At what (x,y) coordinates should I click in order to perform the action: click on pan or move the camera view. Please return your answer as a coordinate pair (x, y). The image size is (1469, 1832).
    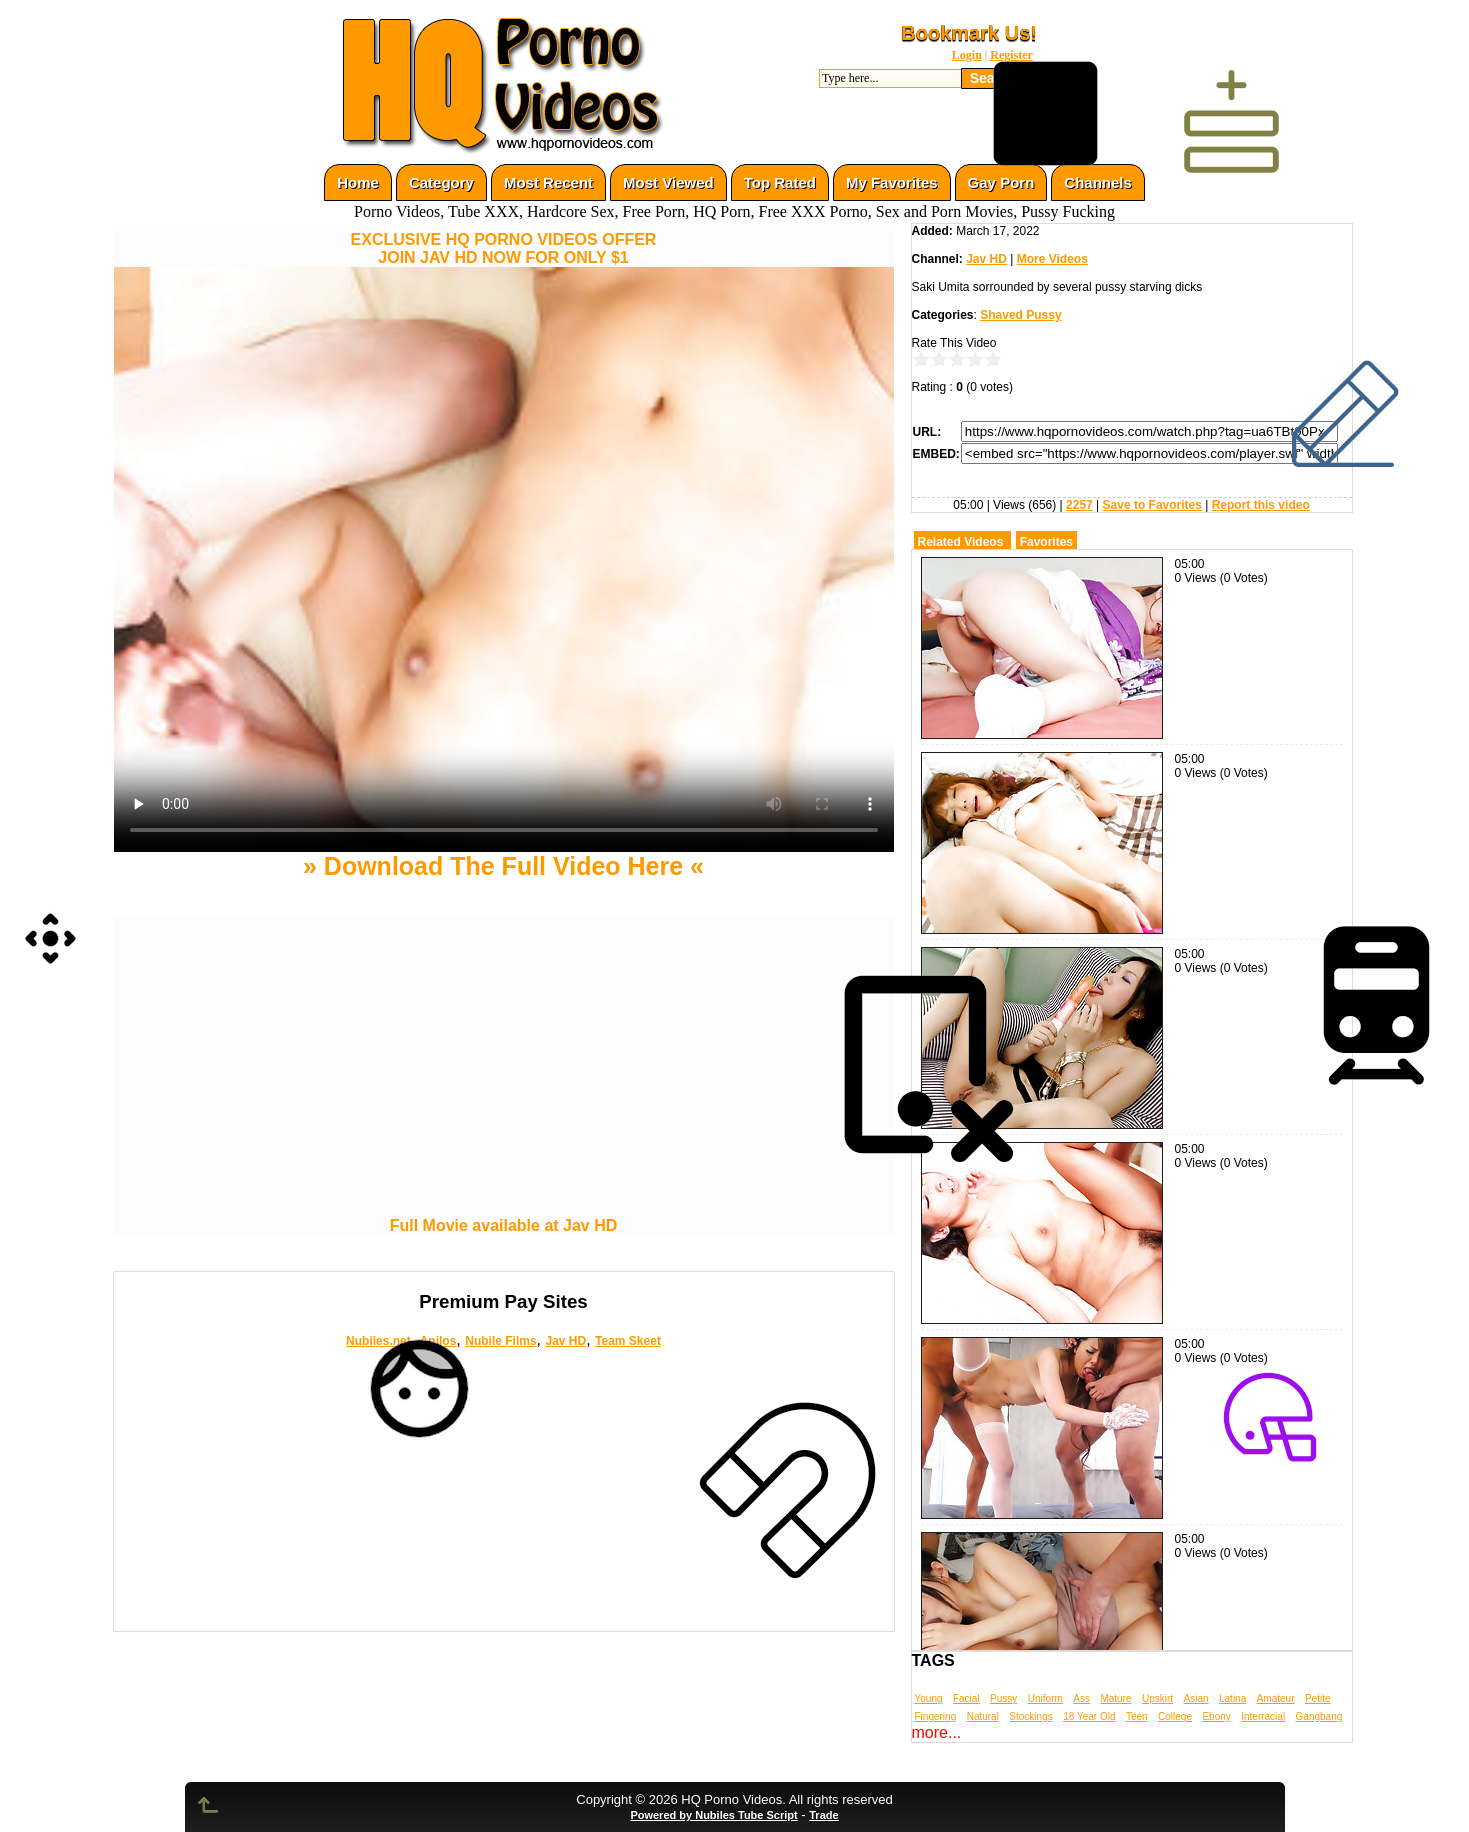
    Looking at the image, I should click on (50, 938).